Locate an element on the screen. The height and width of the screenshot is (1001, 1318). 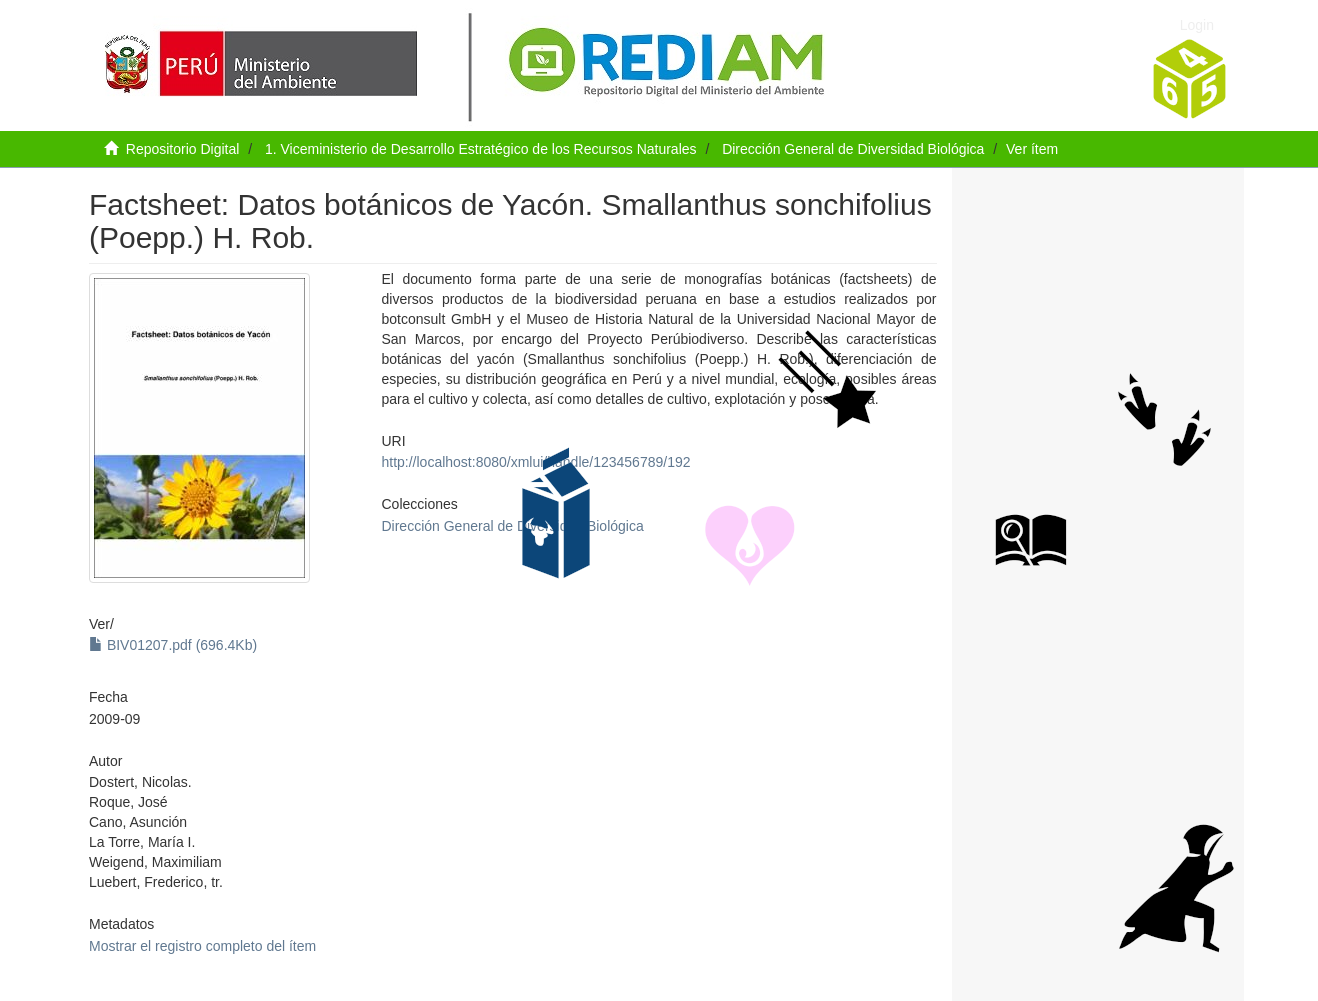
select rogue or assassin character class is located at coordinates (1176, 888).